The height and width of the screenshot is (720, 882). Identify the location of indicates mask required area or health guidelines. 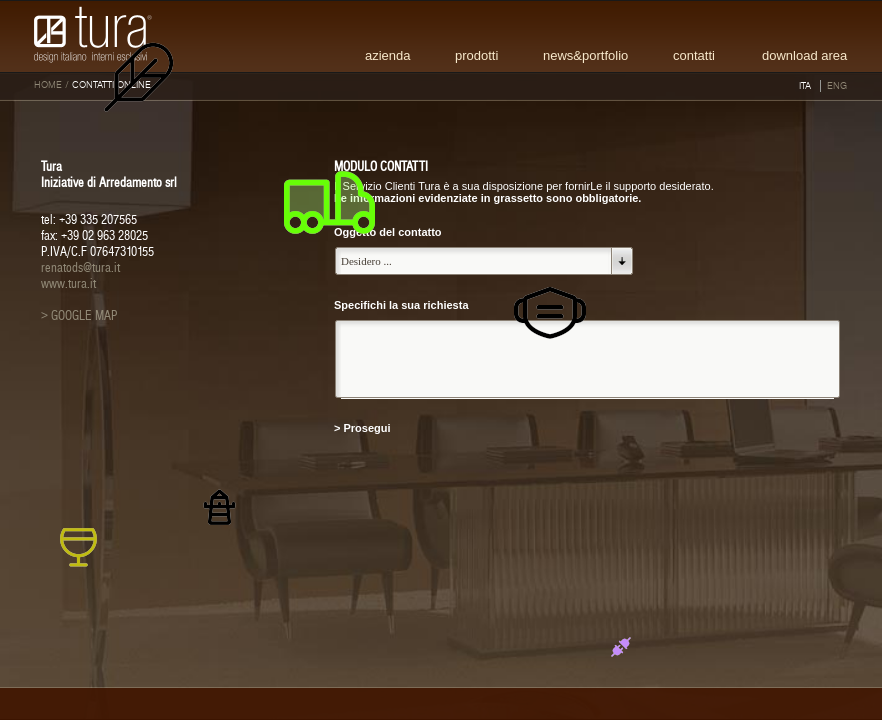
(550, 314).